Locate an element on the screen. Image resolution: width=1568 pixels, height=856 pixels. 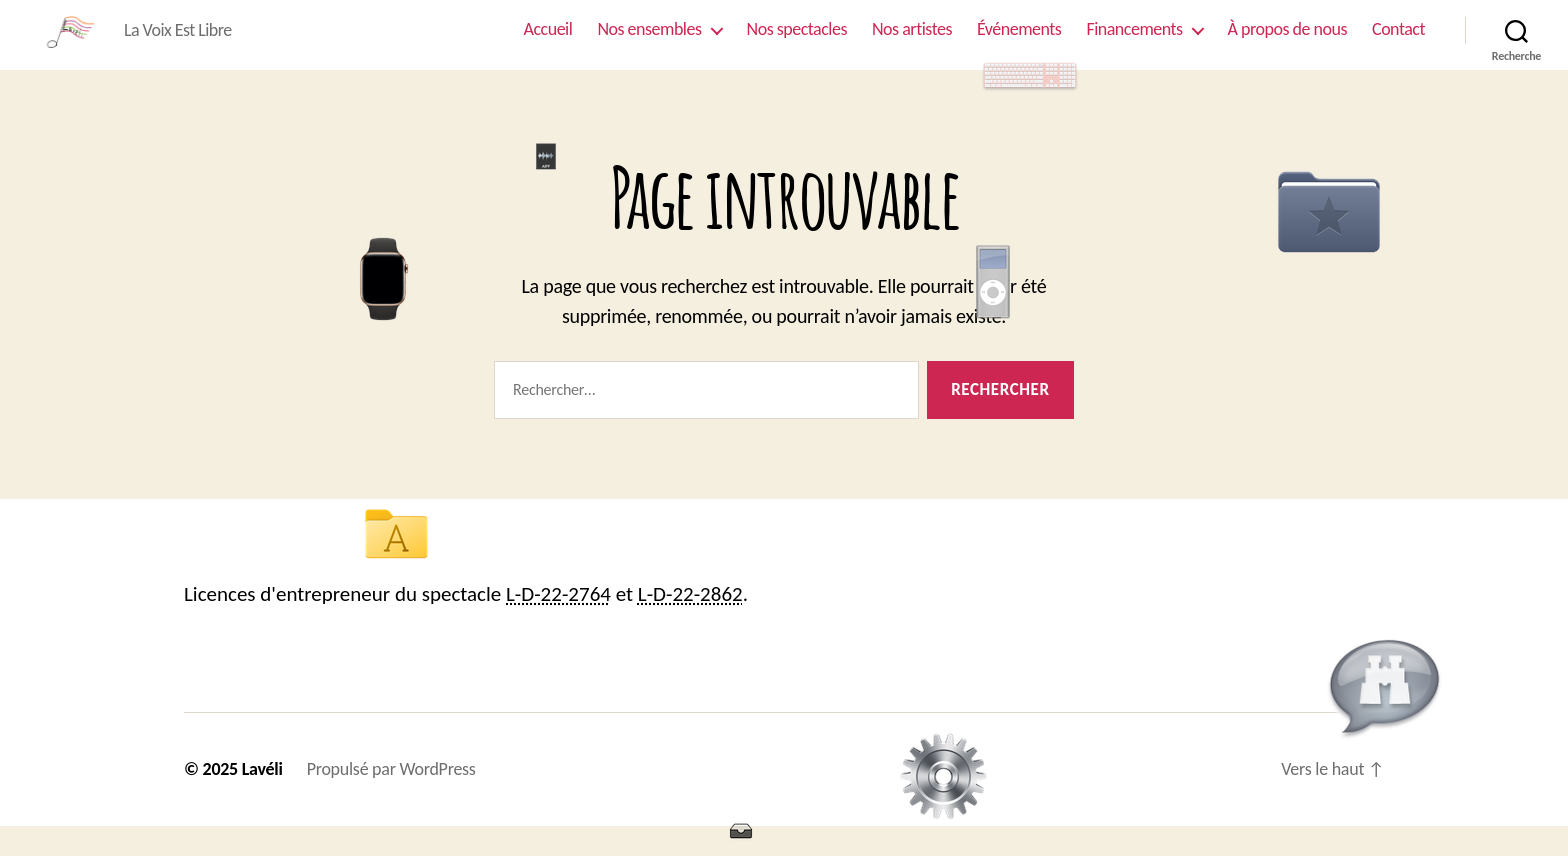
manage your paired Apple Watch is located at coordinates (383, 279).